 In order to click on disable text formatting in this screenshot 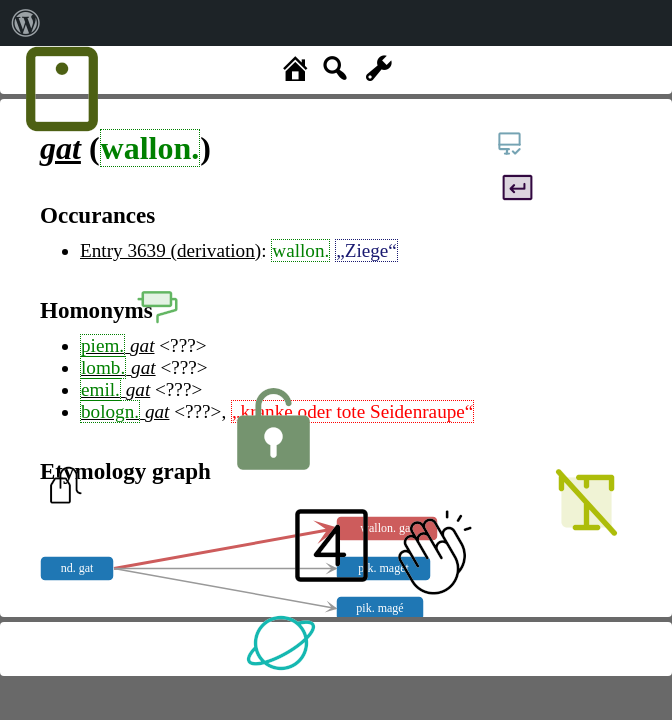, I will do `click(586, 502)`.